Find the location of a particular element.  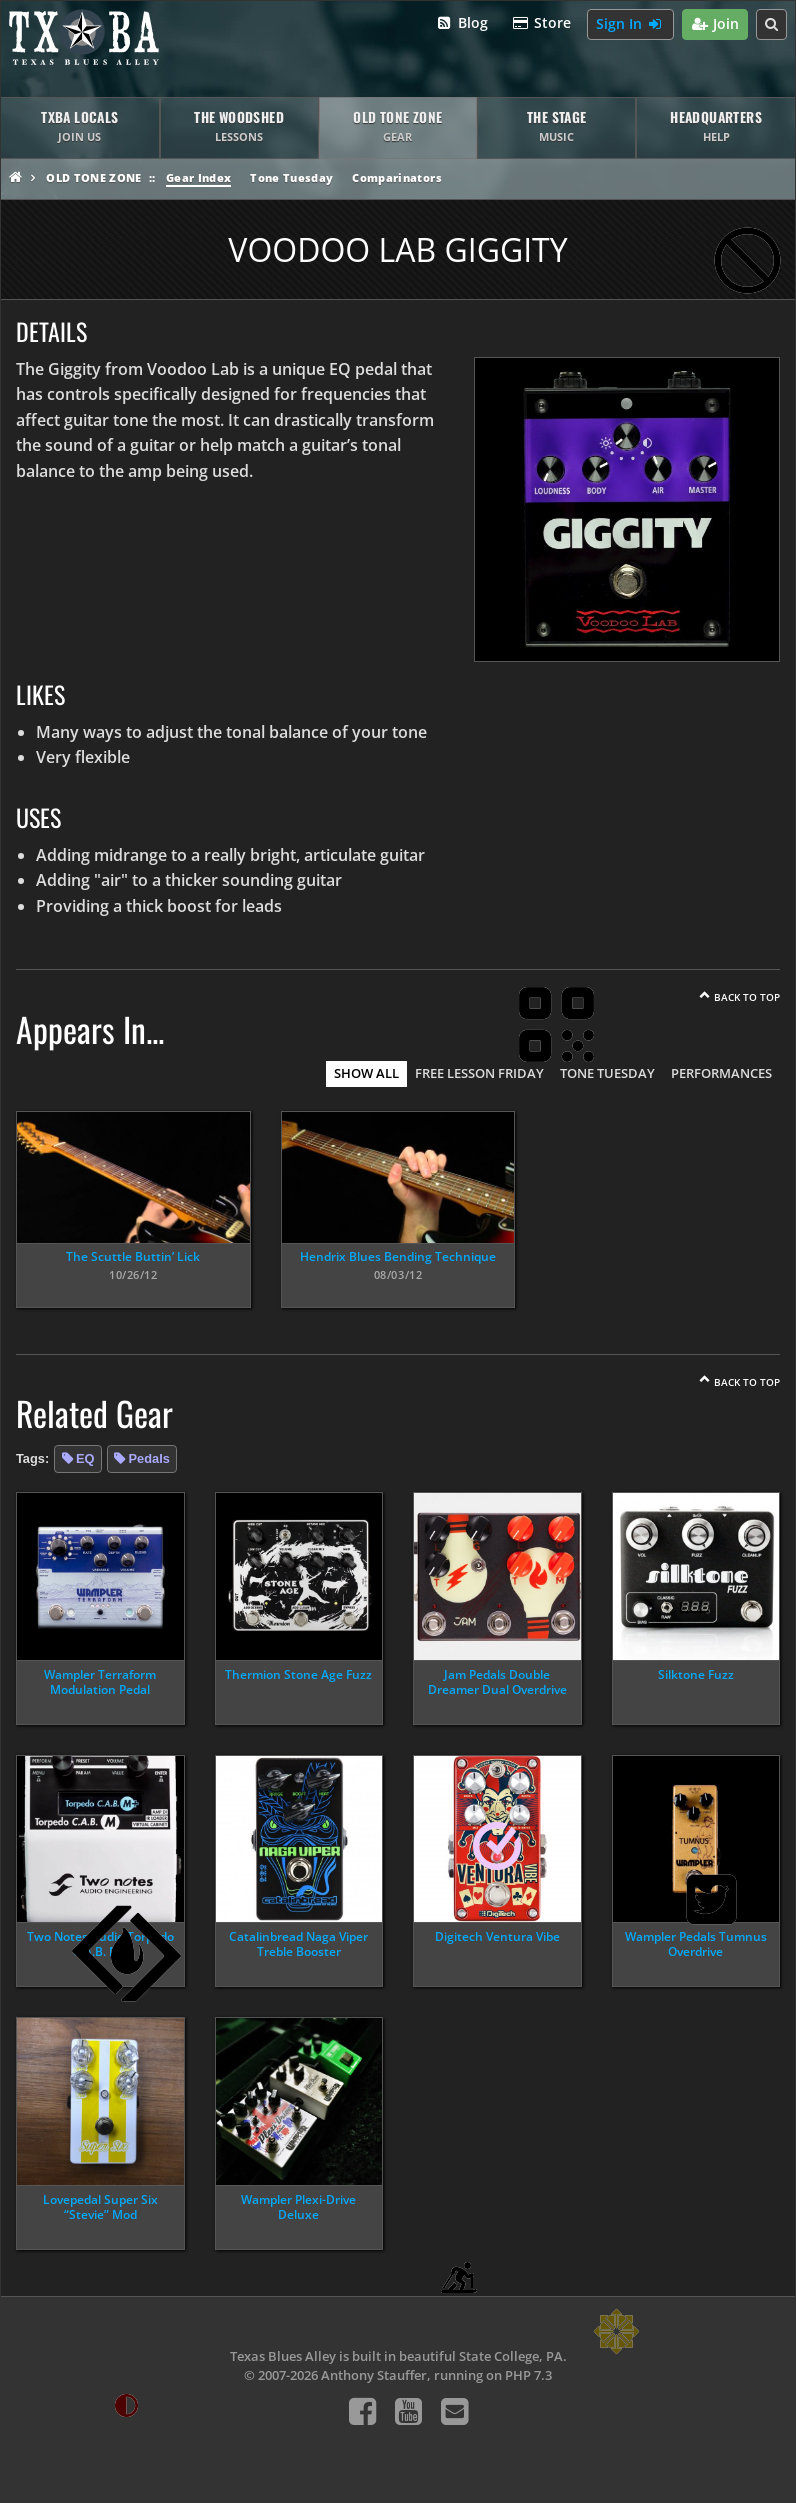

scan or generate a QR code is located at coordinates (556, 1024).